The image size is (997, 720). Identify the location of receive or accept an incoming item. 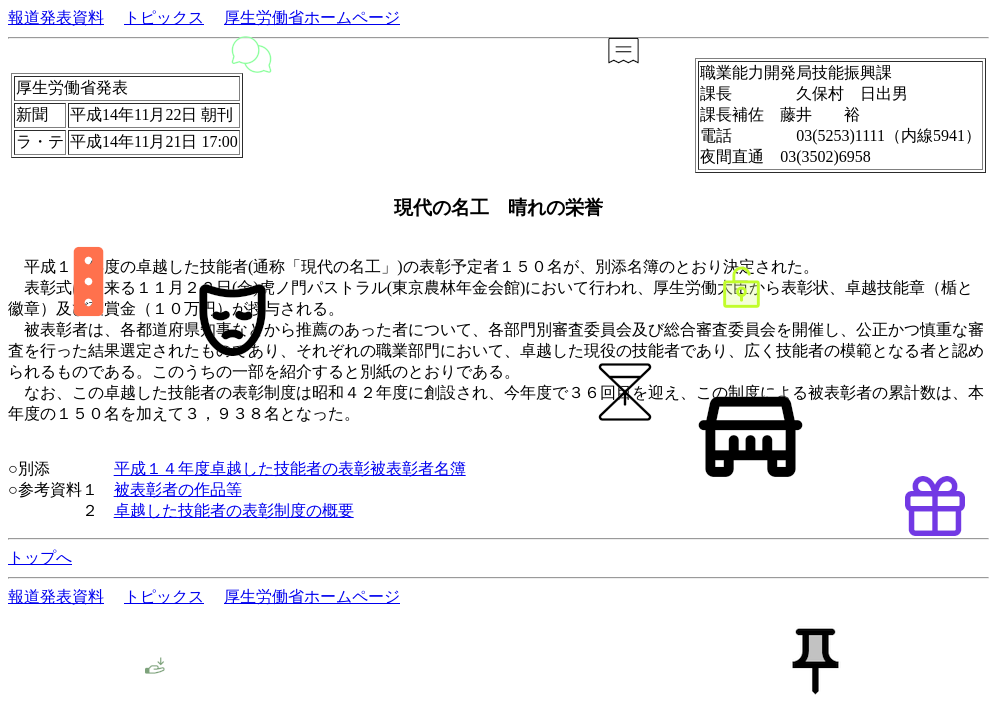
(155, 666).